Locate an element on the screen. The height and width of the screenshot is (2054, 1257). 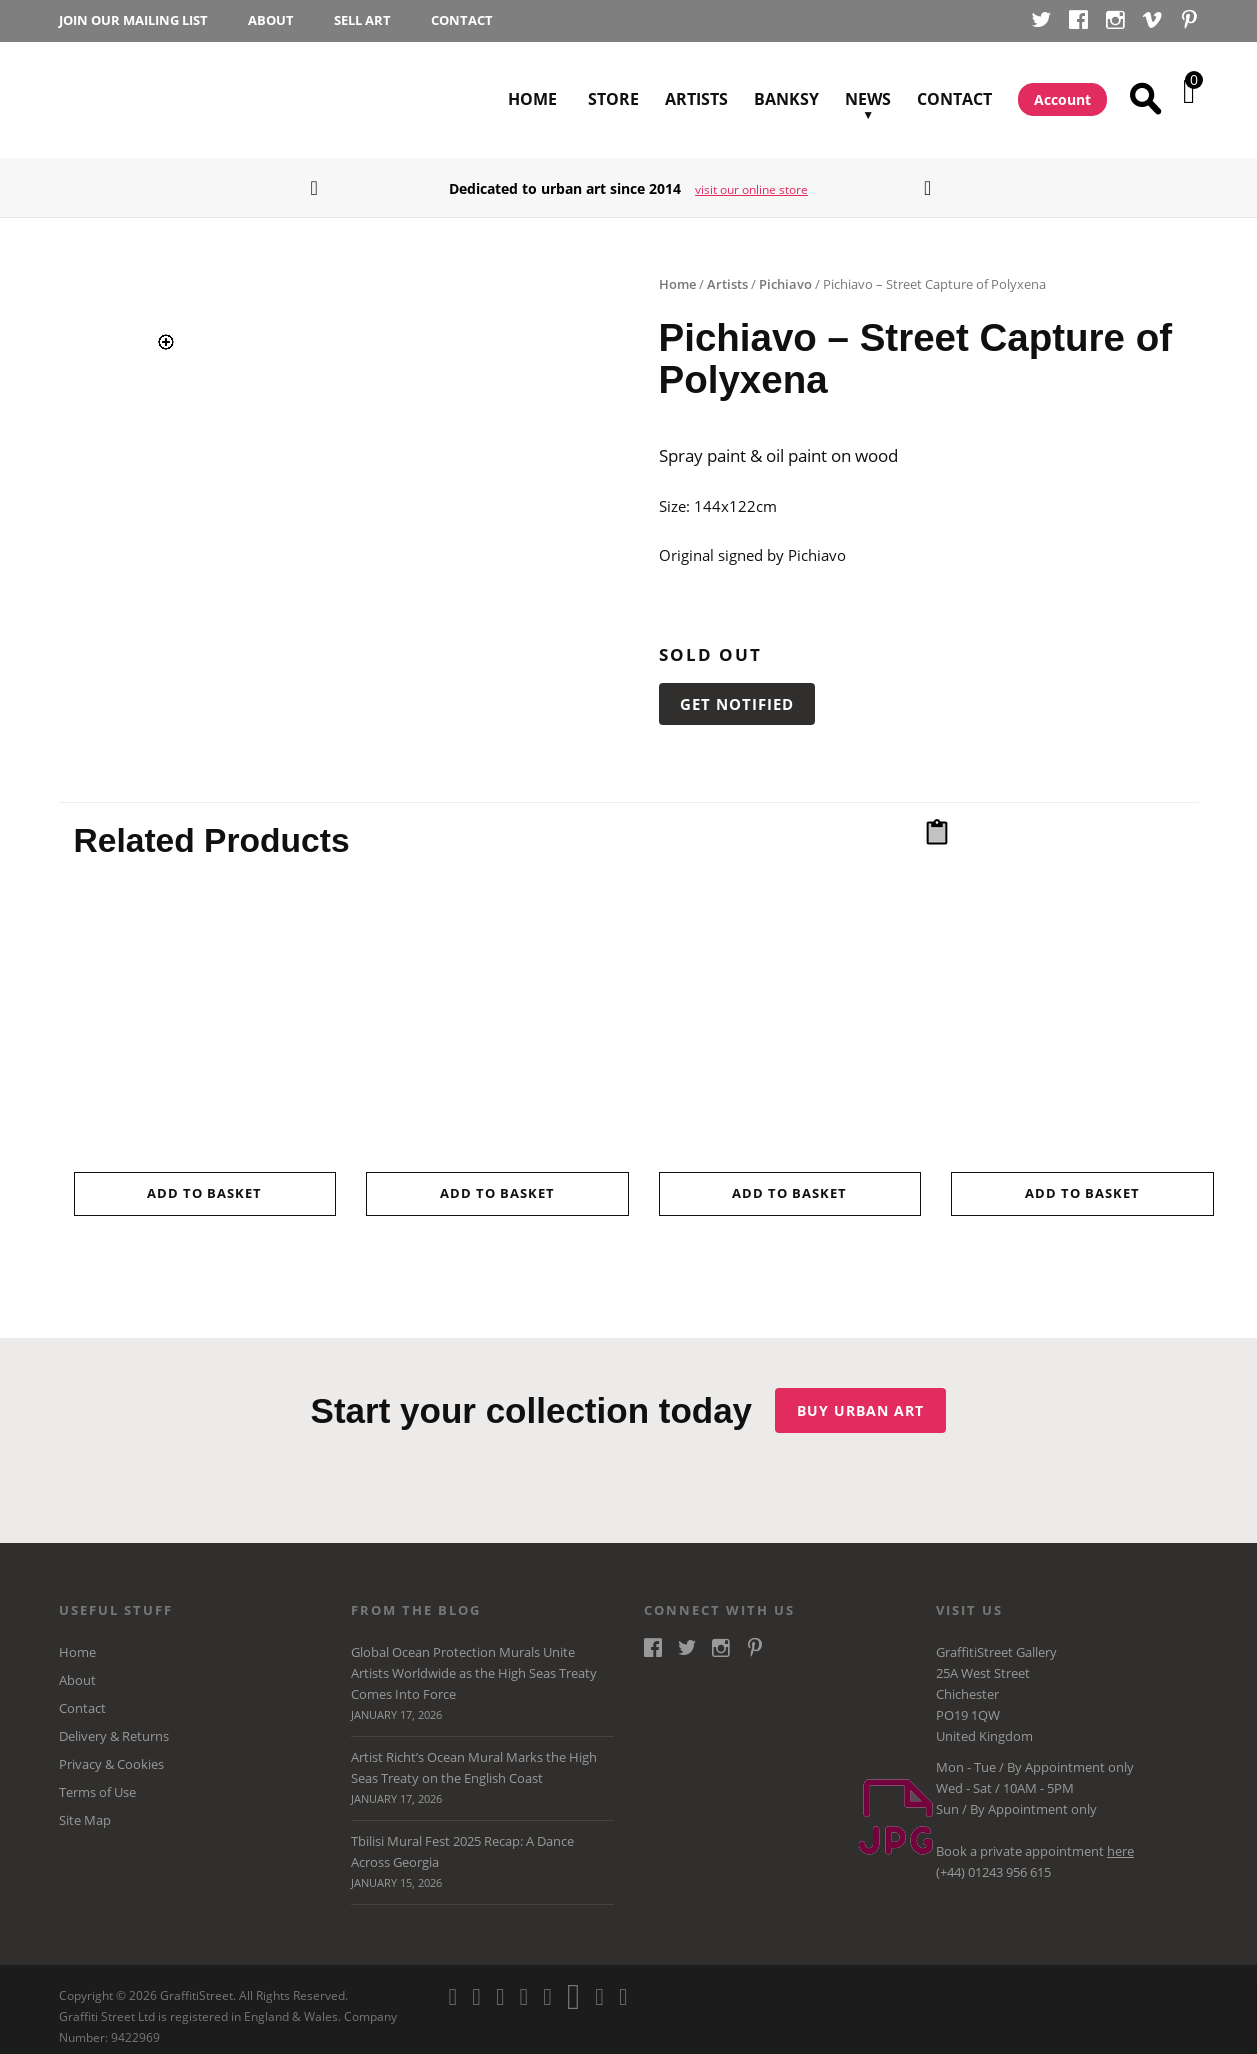
paste content from clipboard is located at coordinates (937, 833).